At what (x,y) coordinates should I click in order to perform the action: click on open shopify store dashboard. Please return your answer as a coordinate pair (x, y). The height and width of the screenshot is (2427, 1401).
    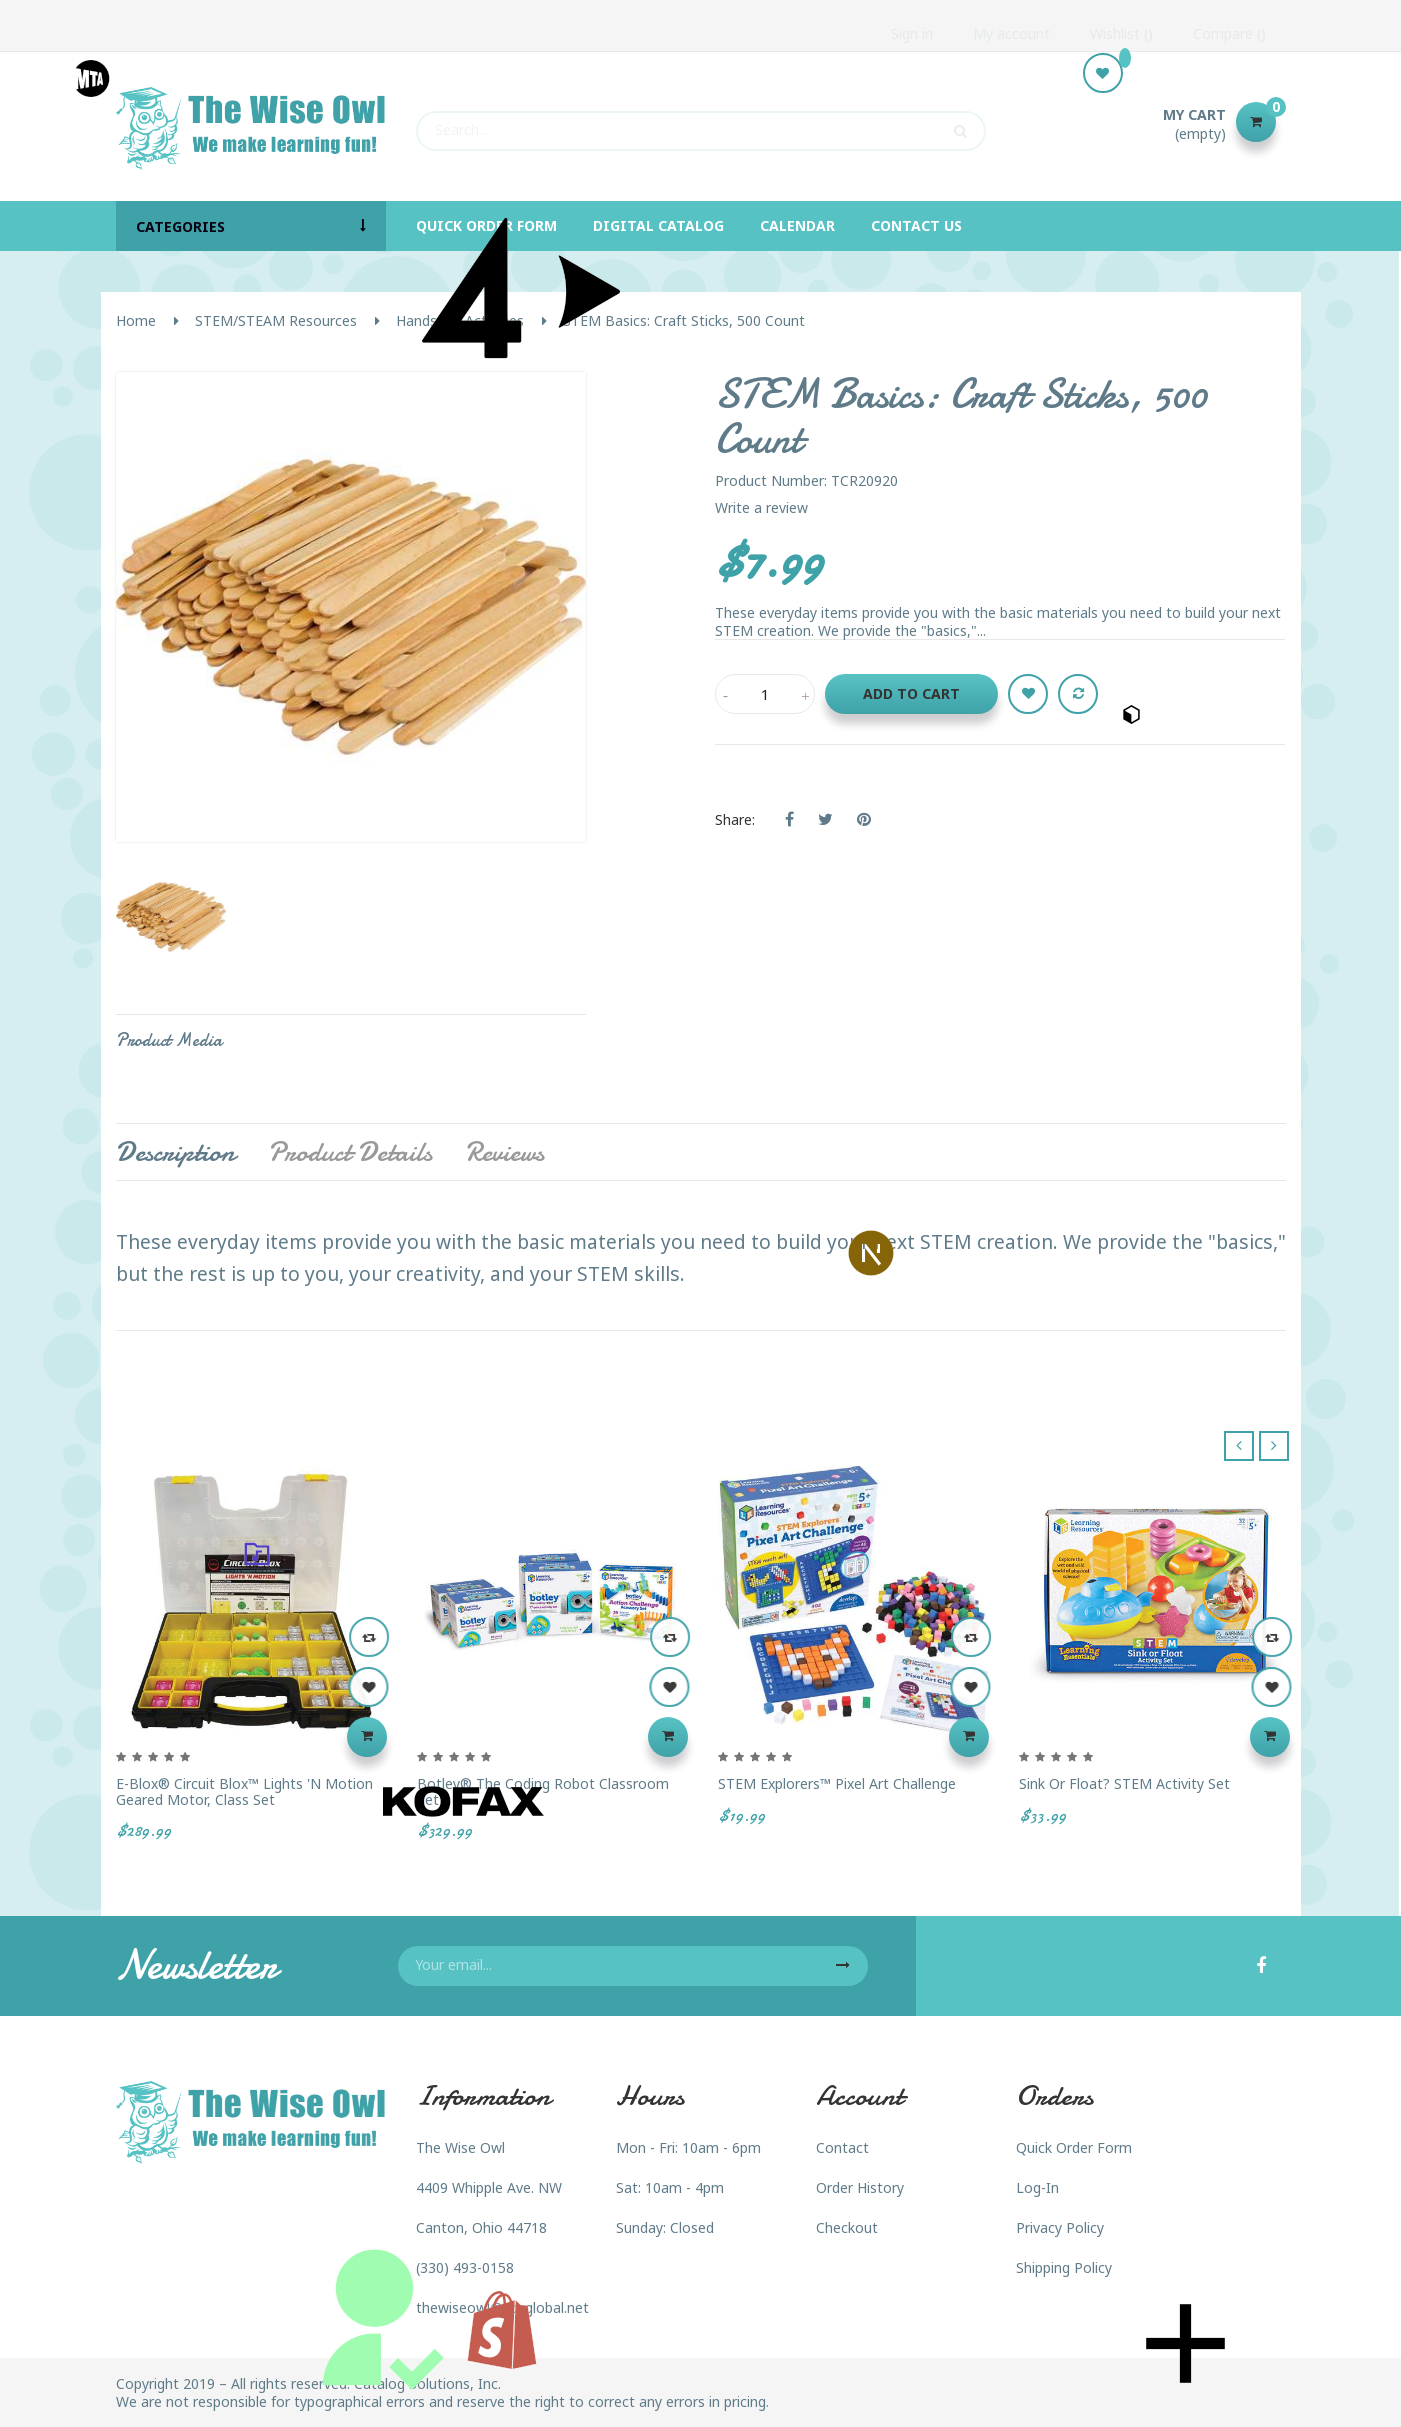
    Looking at the image, I should click on (502, 2330).